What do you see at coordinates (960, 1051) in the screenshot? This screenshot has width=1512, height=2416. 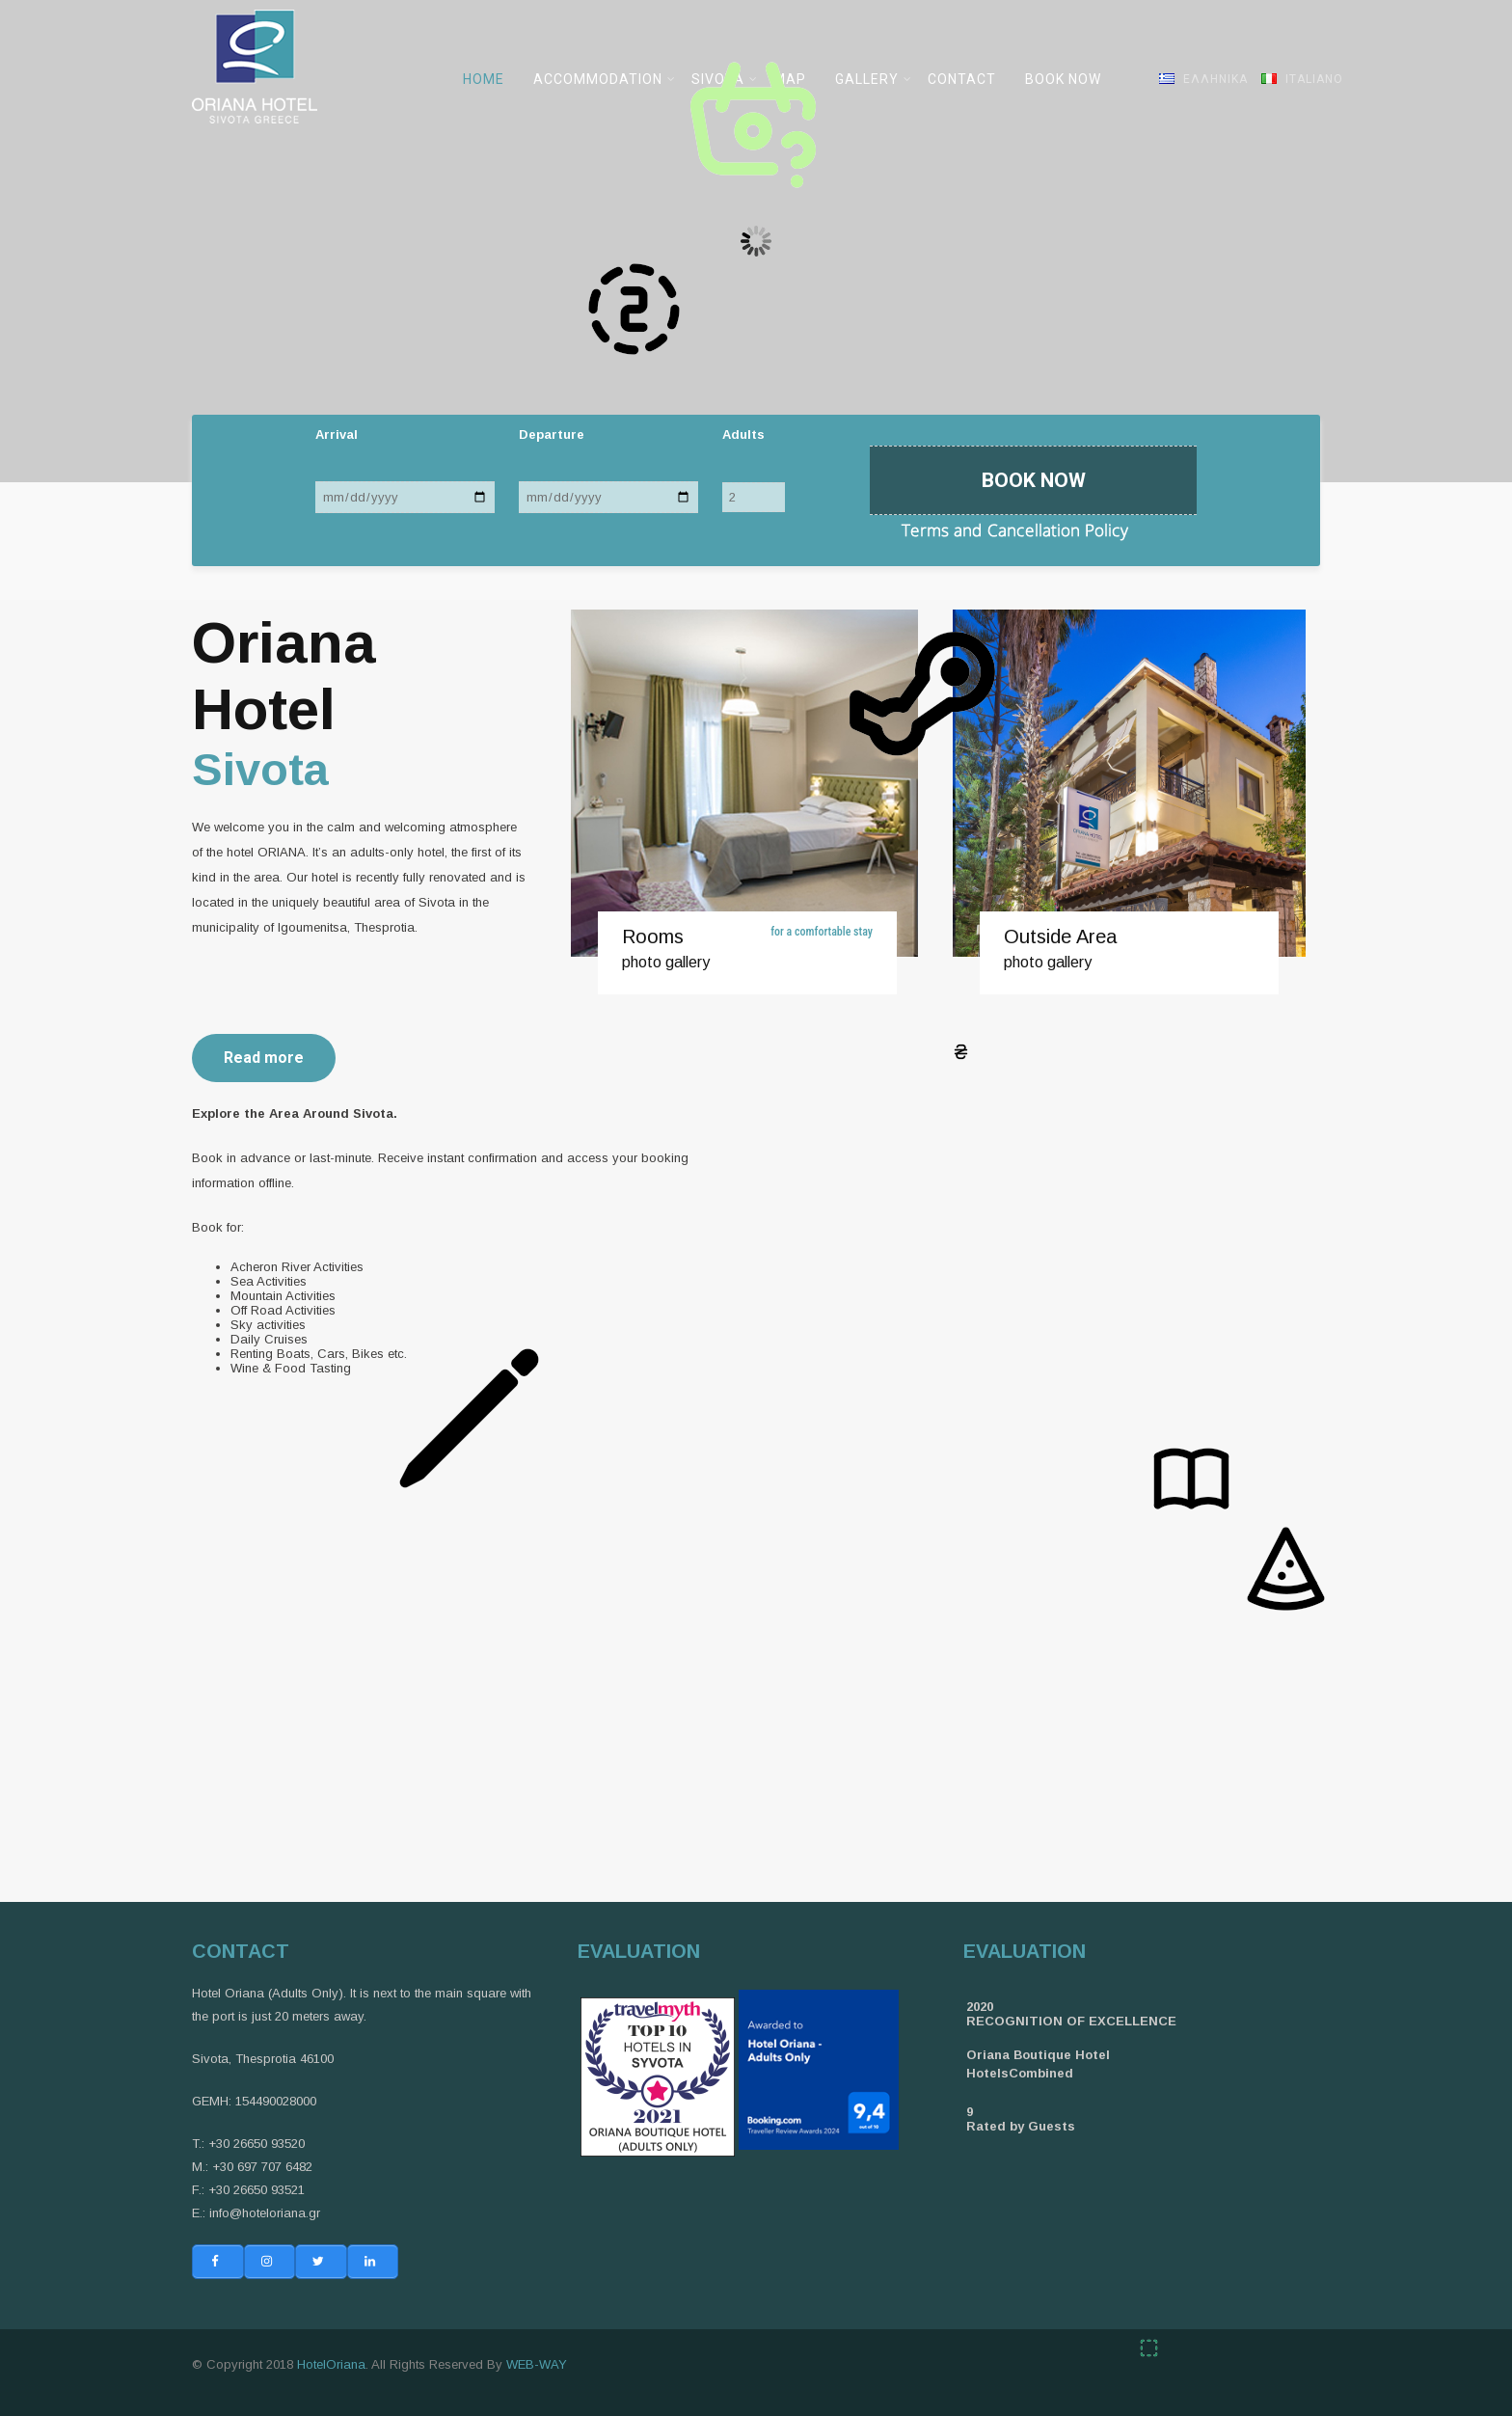 I see `indicates Ukrainian hryvnia currency` at bounding box center [960, 1051].